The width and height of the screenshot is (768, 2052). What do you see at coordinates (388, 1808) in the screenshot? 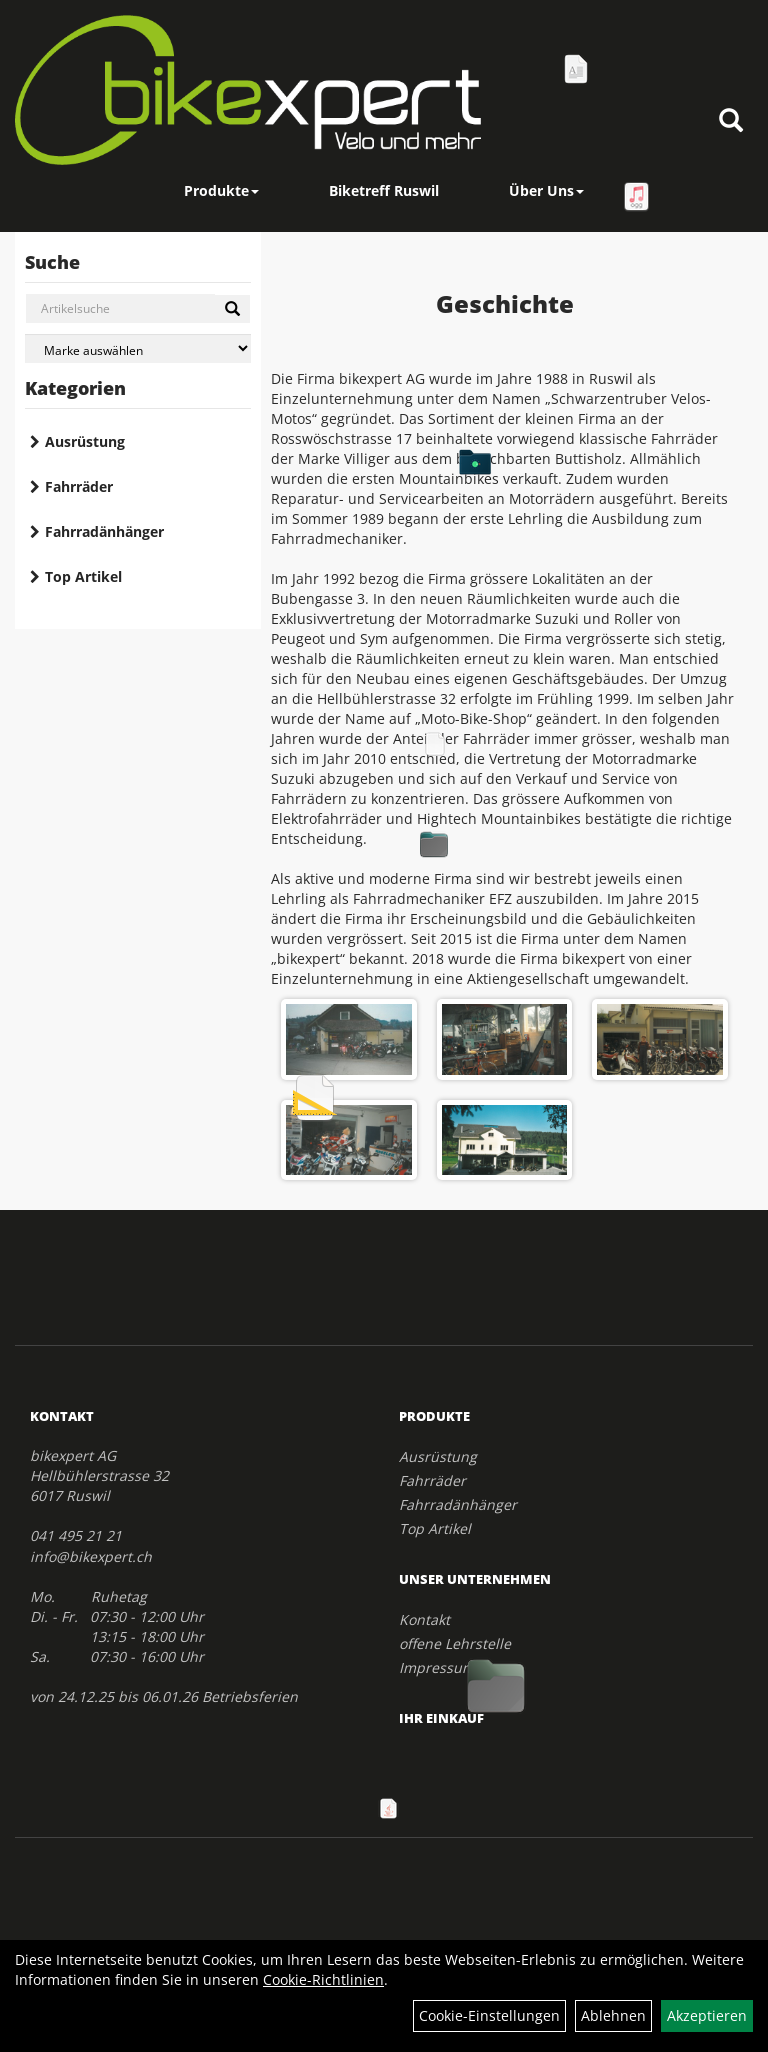
I see `a java source code file` at bounding box center [388, 1808].